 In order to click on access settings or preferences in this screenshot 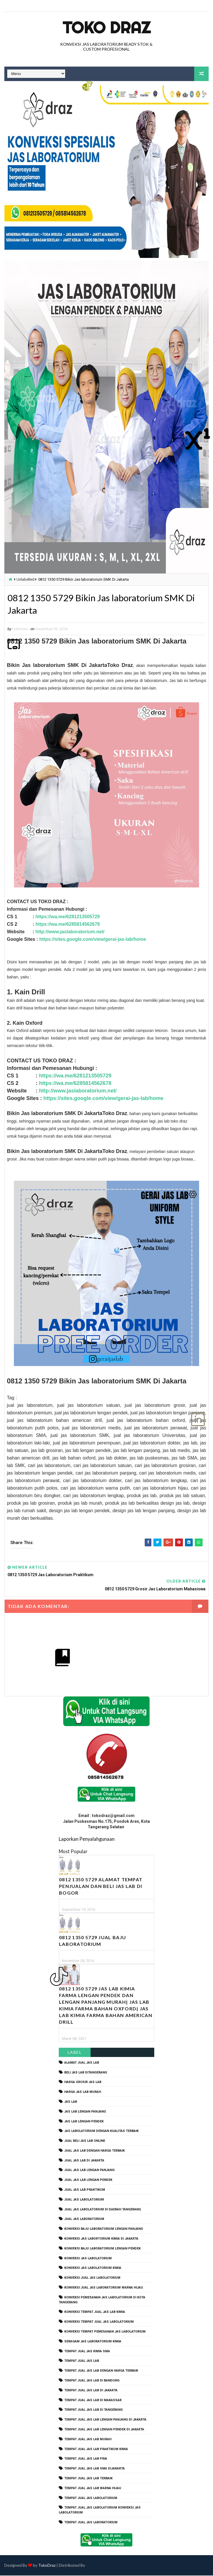, I will do `click(193, 1194)`.